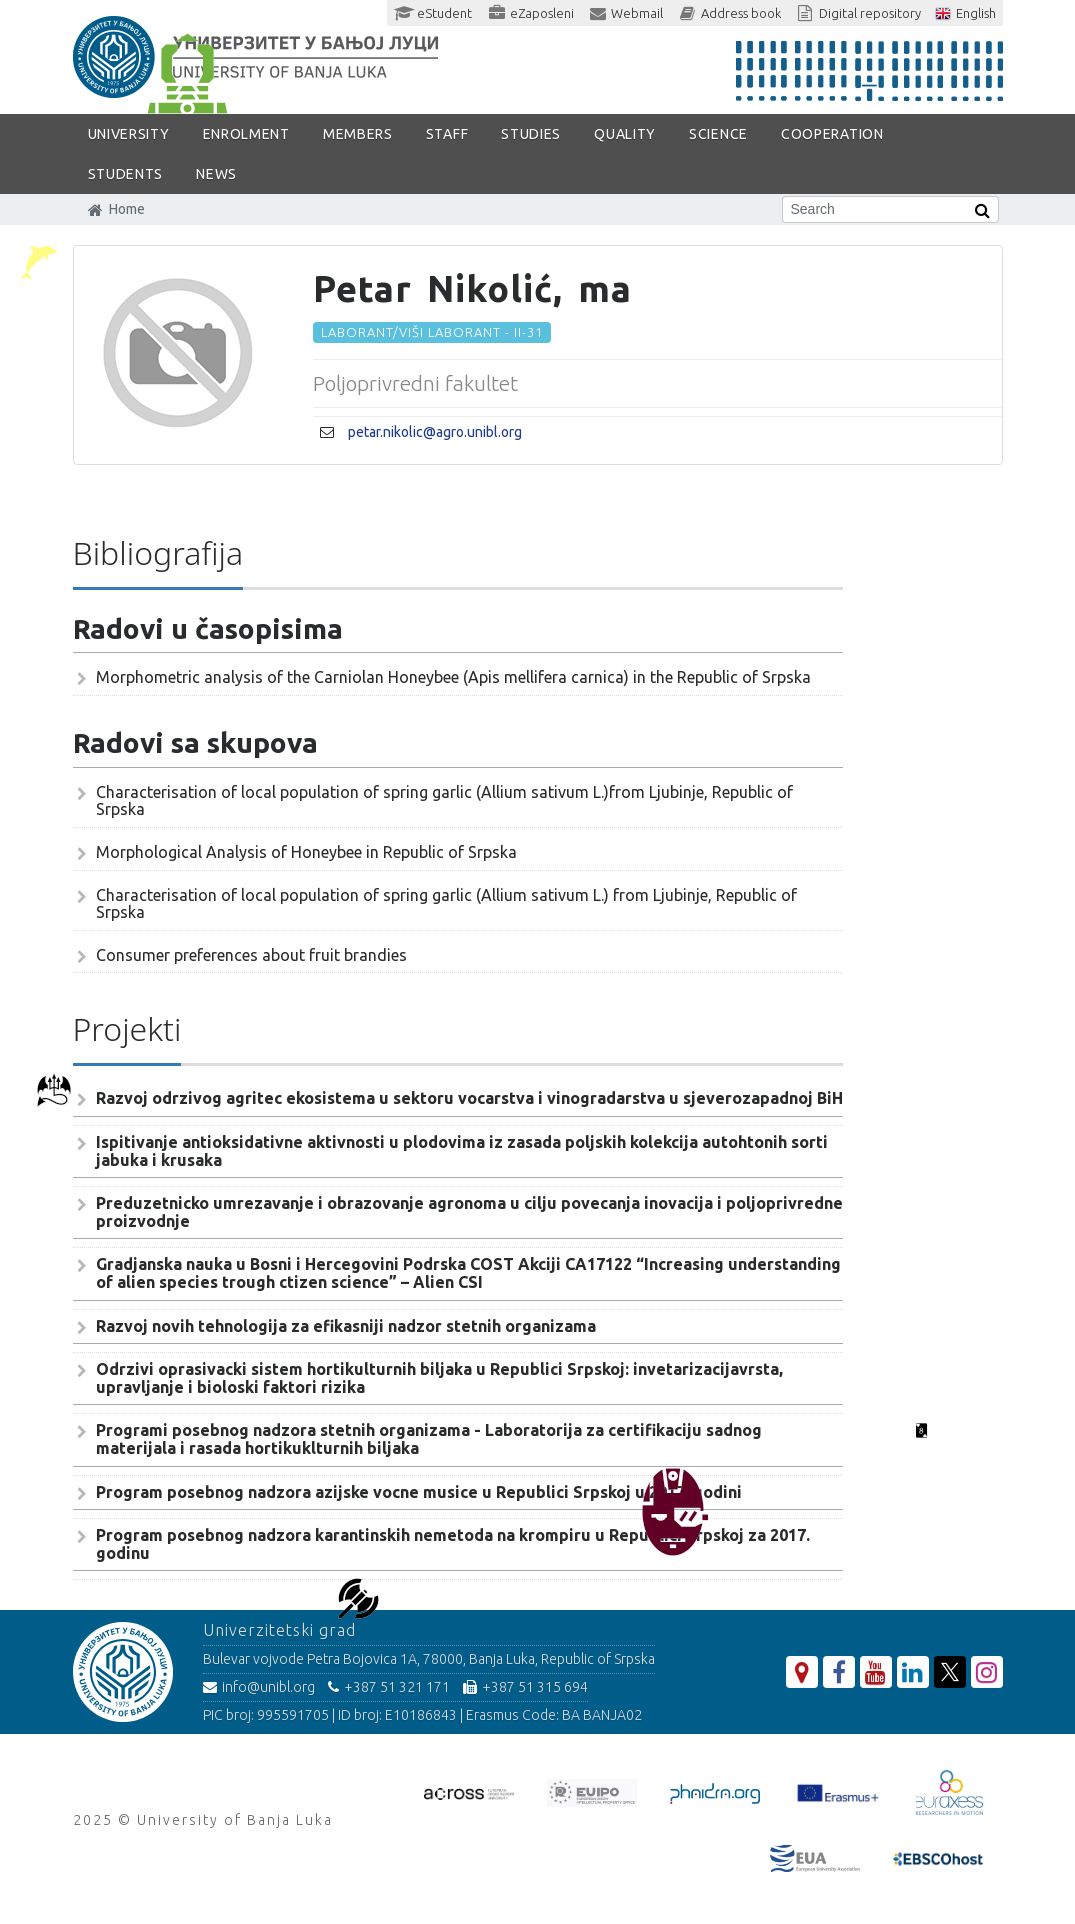 The width and height of the screenshot is (1075, 1924). What do you see at coordinates (187, 73) in the screenshot?
I see `view current energy or fuel reserves` at bounding box center [187, 73].